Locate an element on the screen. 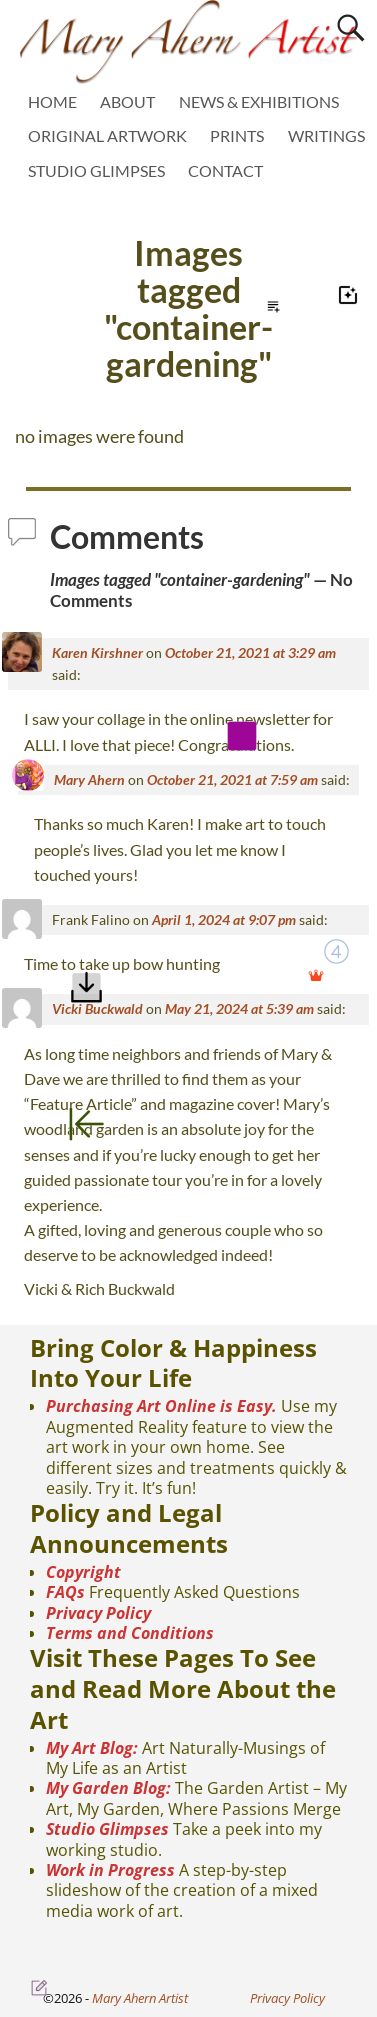 Image resolution: width=377 pixels, height=2017 pixels. indicates premium or VIP membership status is located at coordinates (316, 976).